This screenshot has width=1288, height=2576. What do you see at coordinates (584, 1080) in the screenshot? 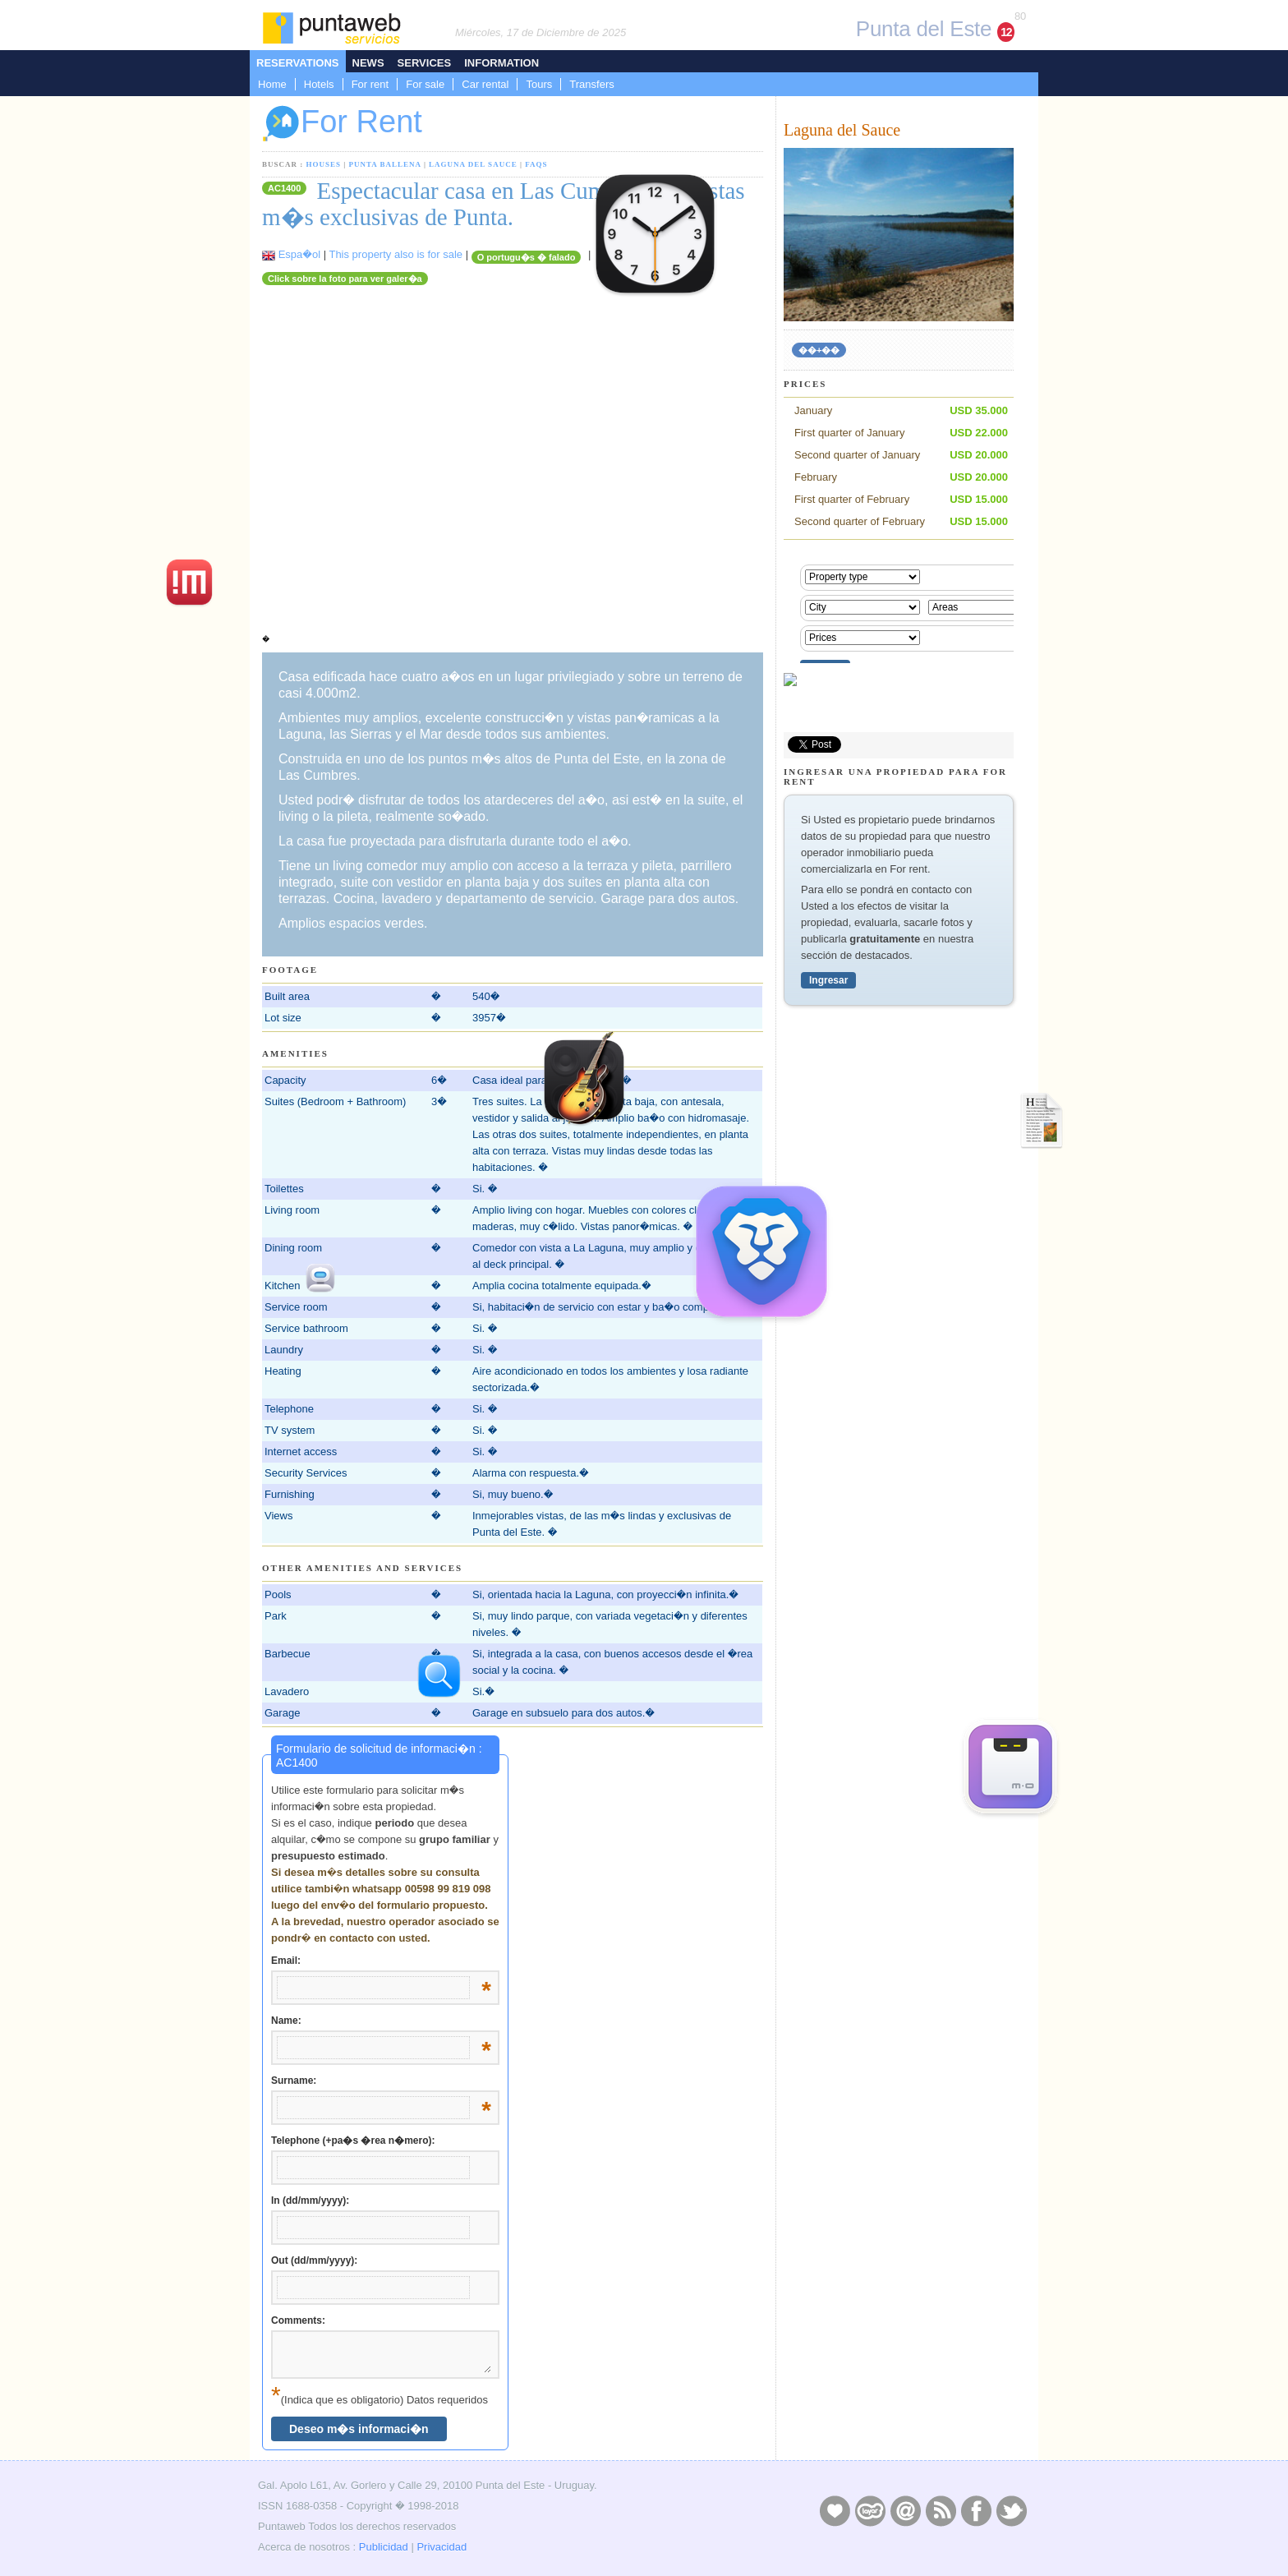
I see `open GarageBand to create or edit music` at bounding box center [584, 1080].